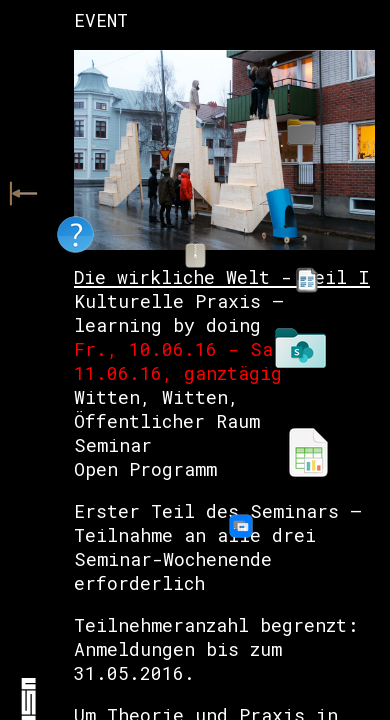 The height and width of the screenshot is (720, 390). What do you see at coordinates (241, 526) in the screenshot?
I see `switch between open windows or applications` at bounding box center [241, 526].